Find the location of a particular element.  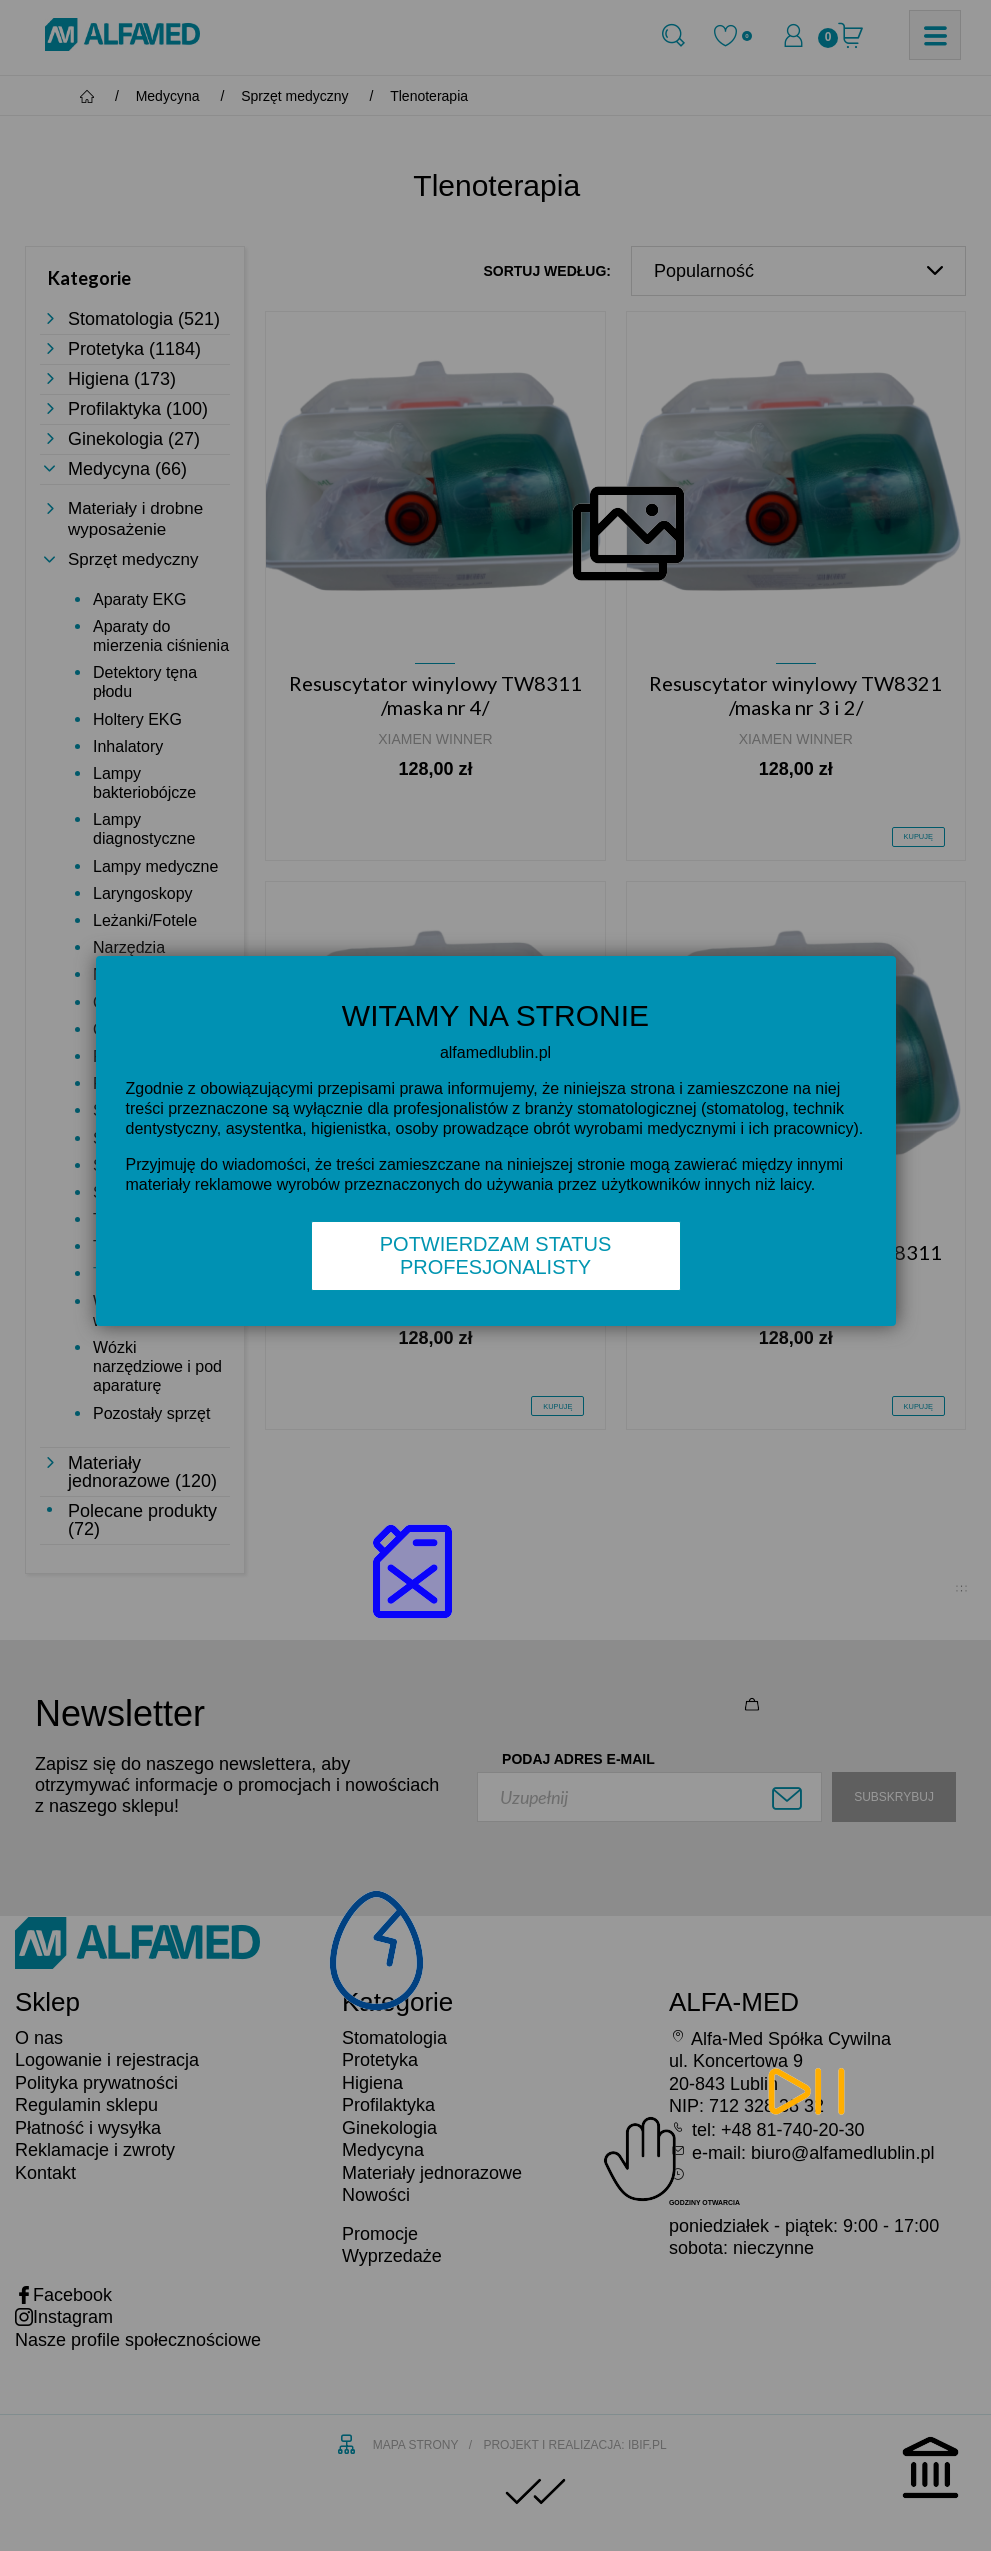

indicates a cracked or broken item is located at coordinates (376, 1950).